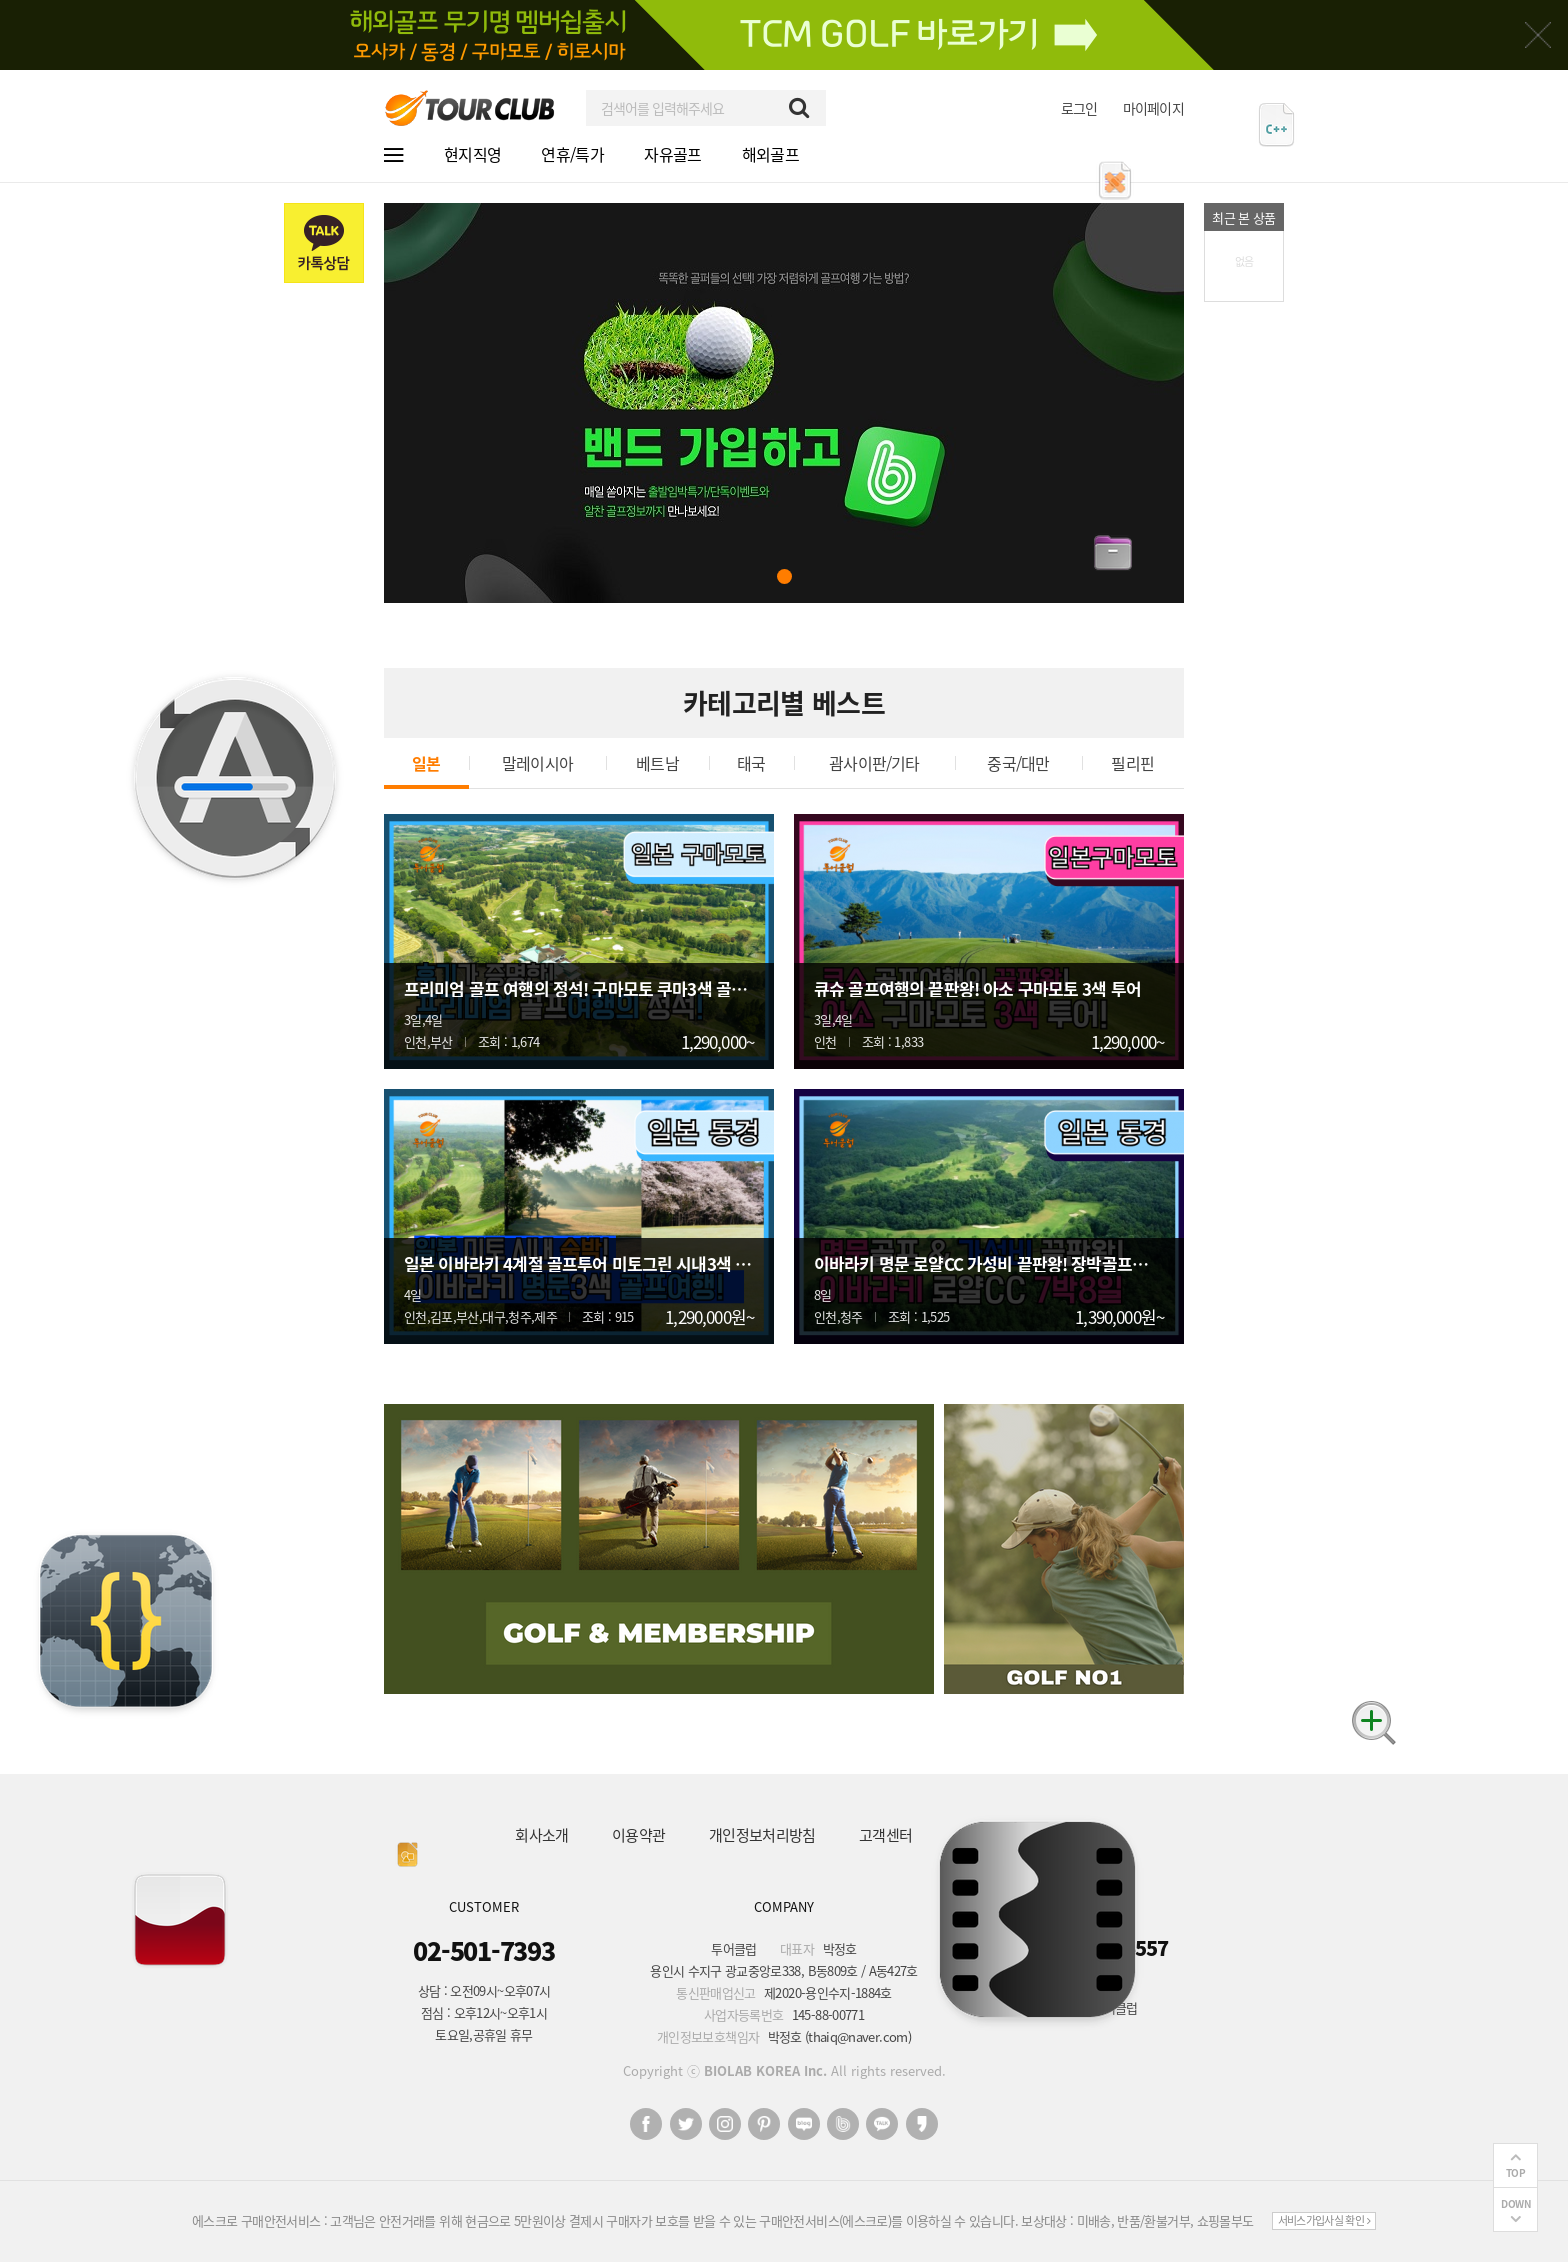 The width and height of the screenshot is (1568, 2262). What do you see at coordinates (1037, 1919) in the screenshot?
I see `open flowblade video editor` at bounding box center [1037, 1919].